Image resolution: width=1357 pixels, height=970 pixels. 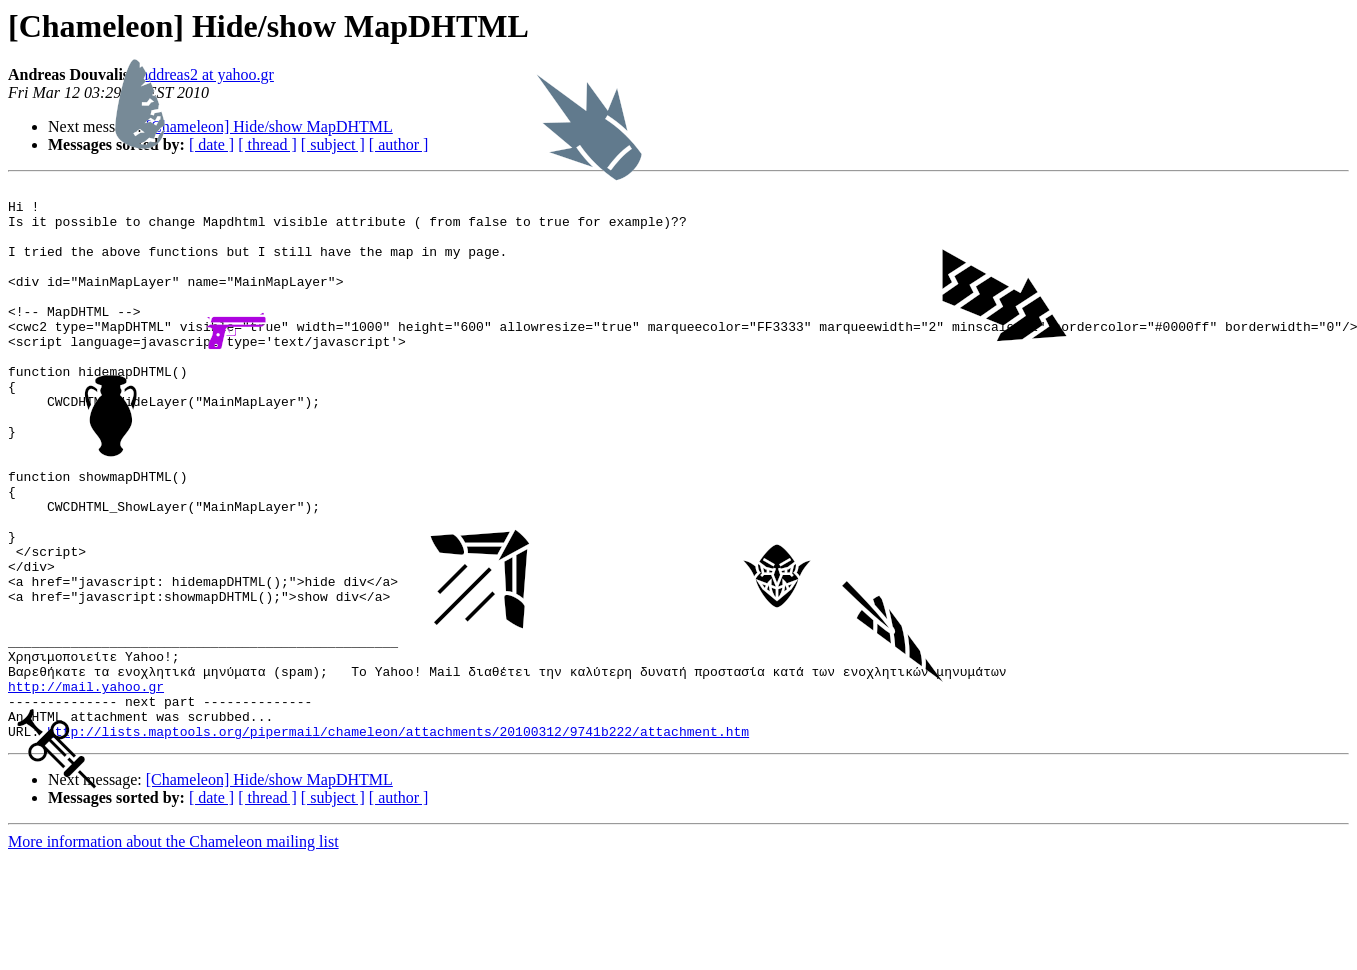 What do you see at coordinates (480, 579) in the screenshot?
I see `equip armored boomerang weapon` at bounding box center [480, 579].